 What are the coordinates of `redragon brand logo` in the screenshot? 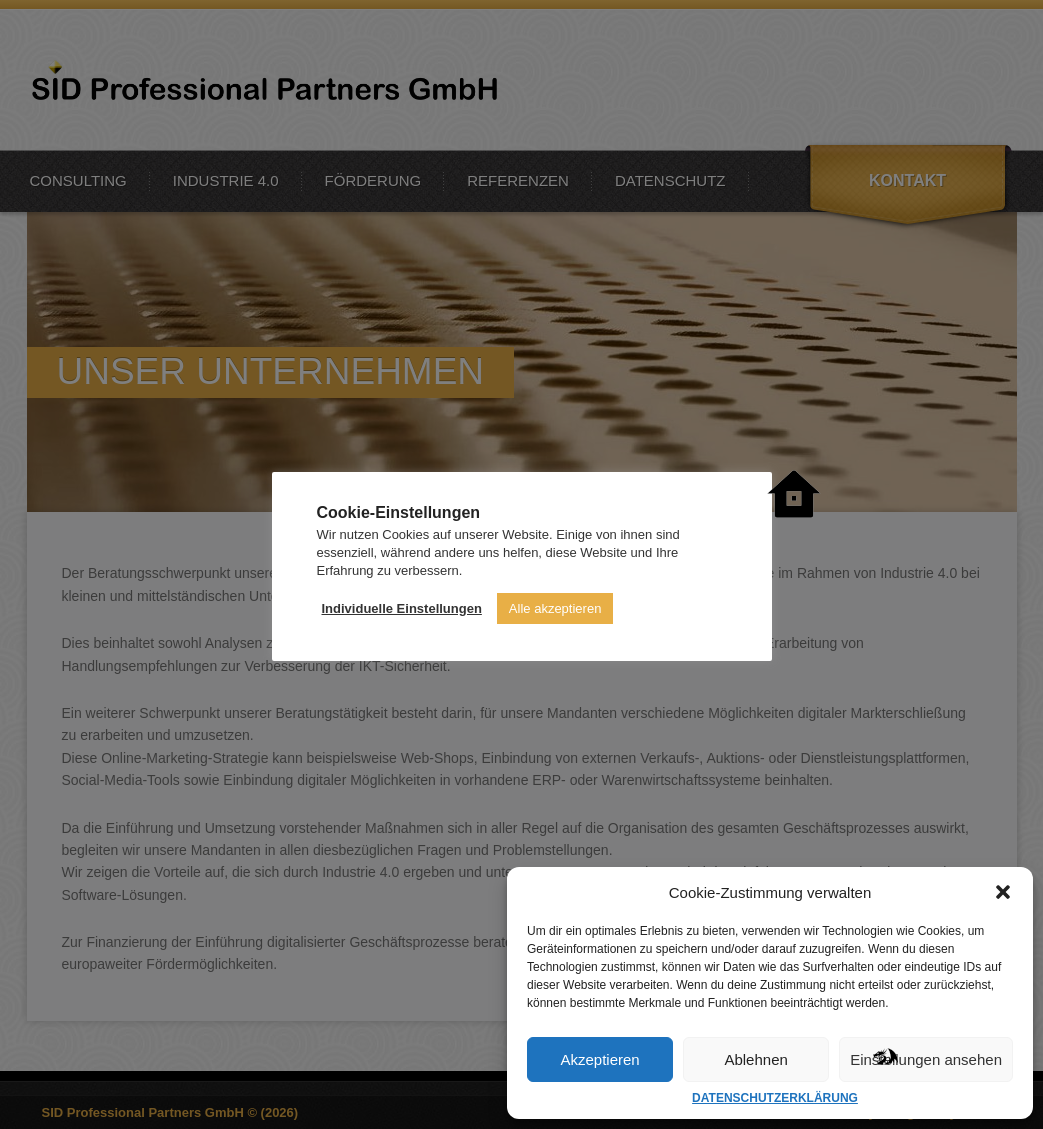 It's located at (885, 1056).